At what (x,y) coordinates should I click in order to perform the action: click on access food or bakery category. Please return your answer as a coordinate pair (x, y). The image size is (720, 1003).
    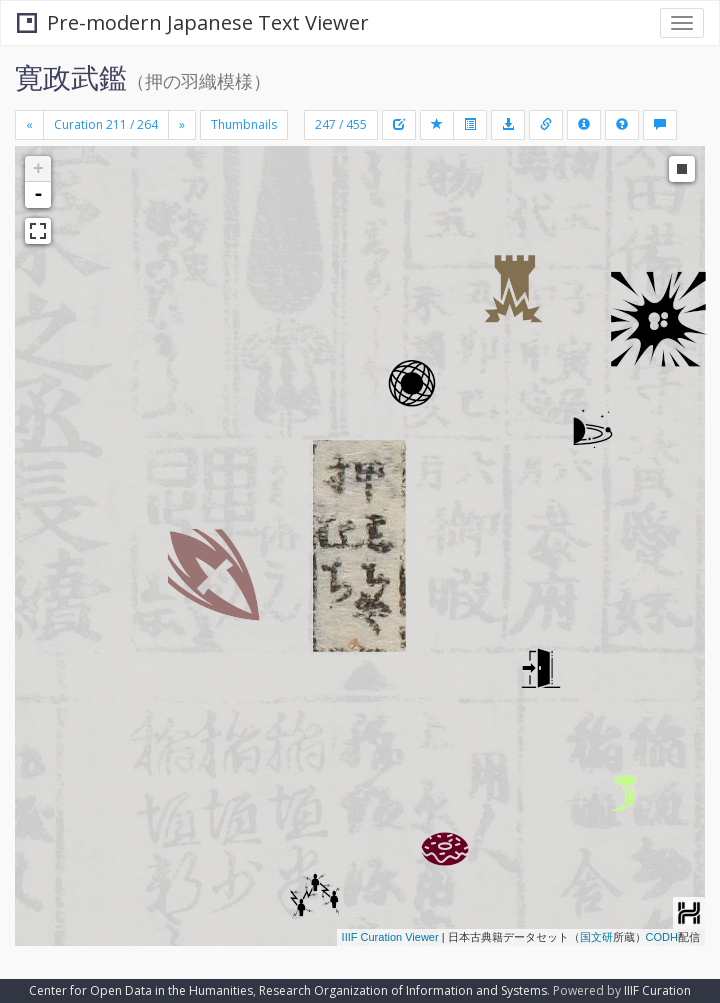
    Looking at the image, I should click on (445, 849).